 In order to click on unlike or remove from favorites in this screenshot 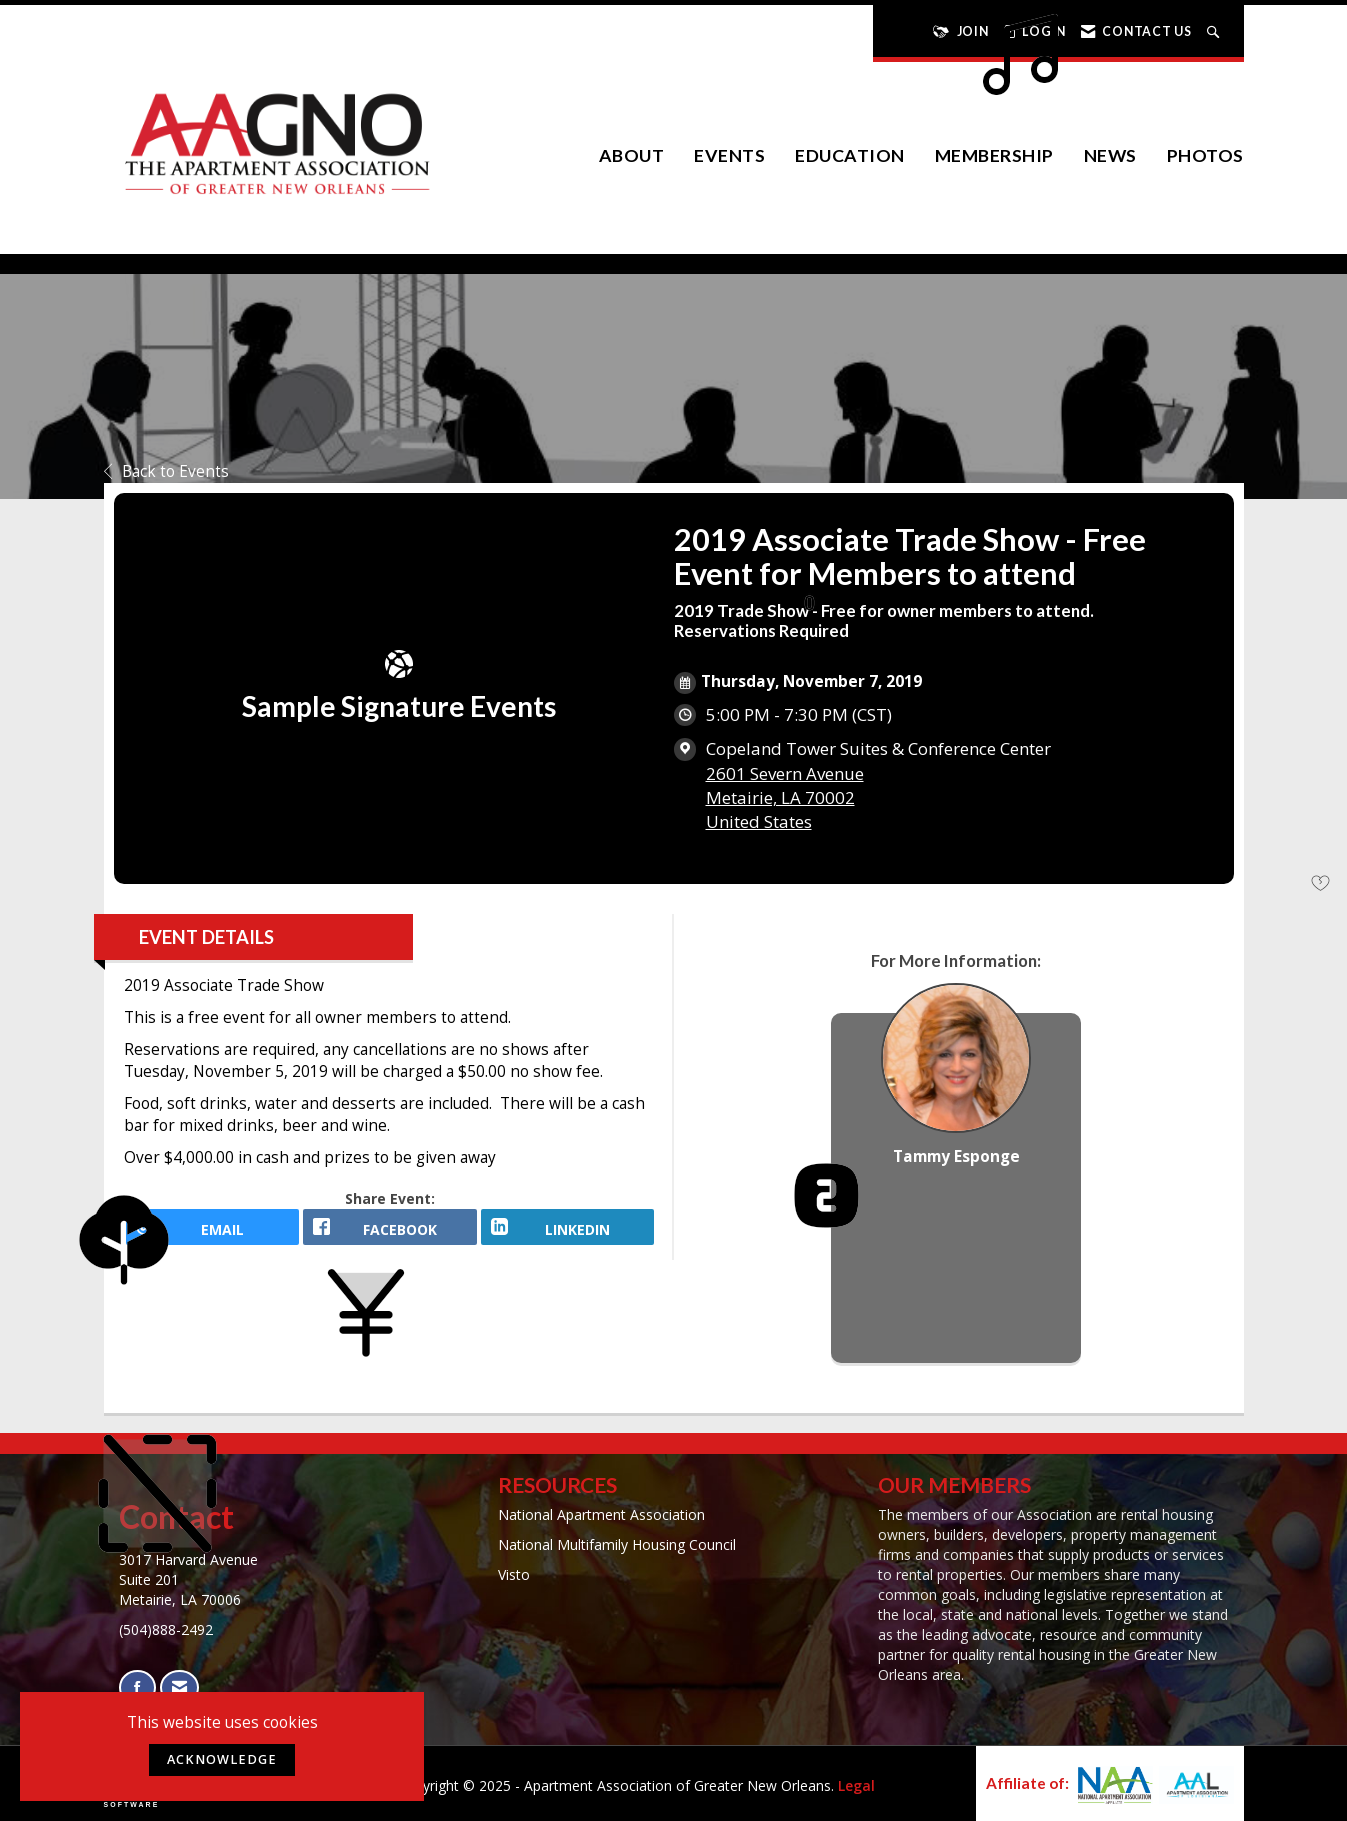, I will do `click(1320, 882)`.